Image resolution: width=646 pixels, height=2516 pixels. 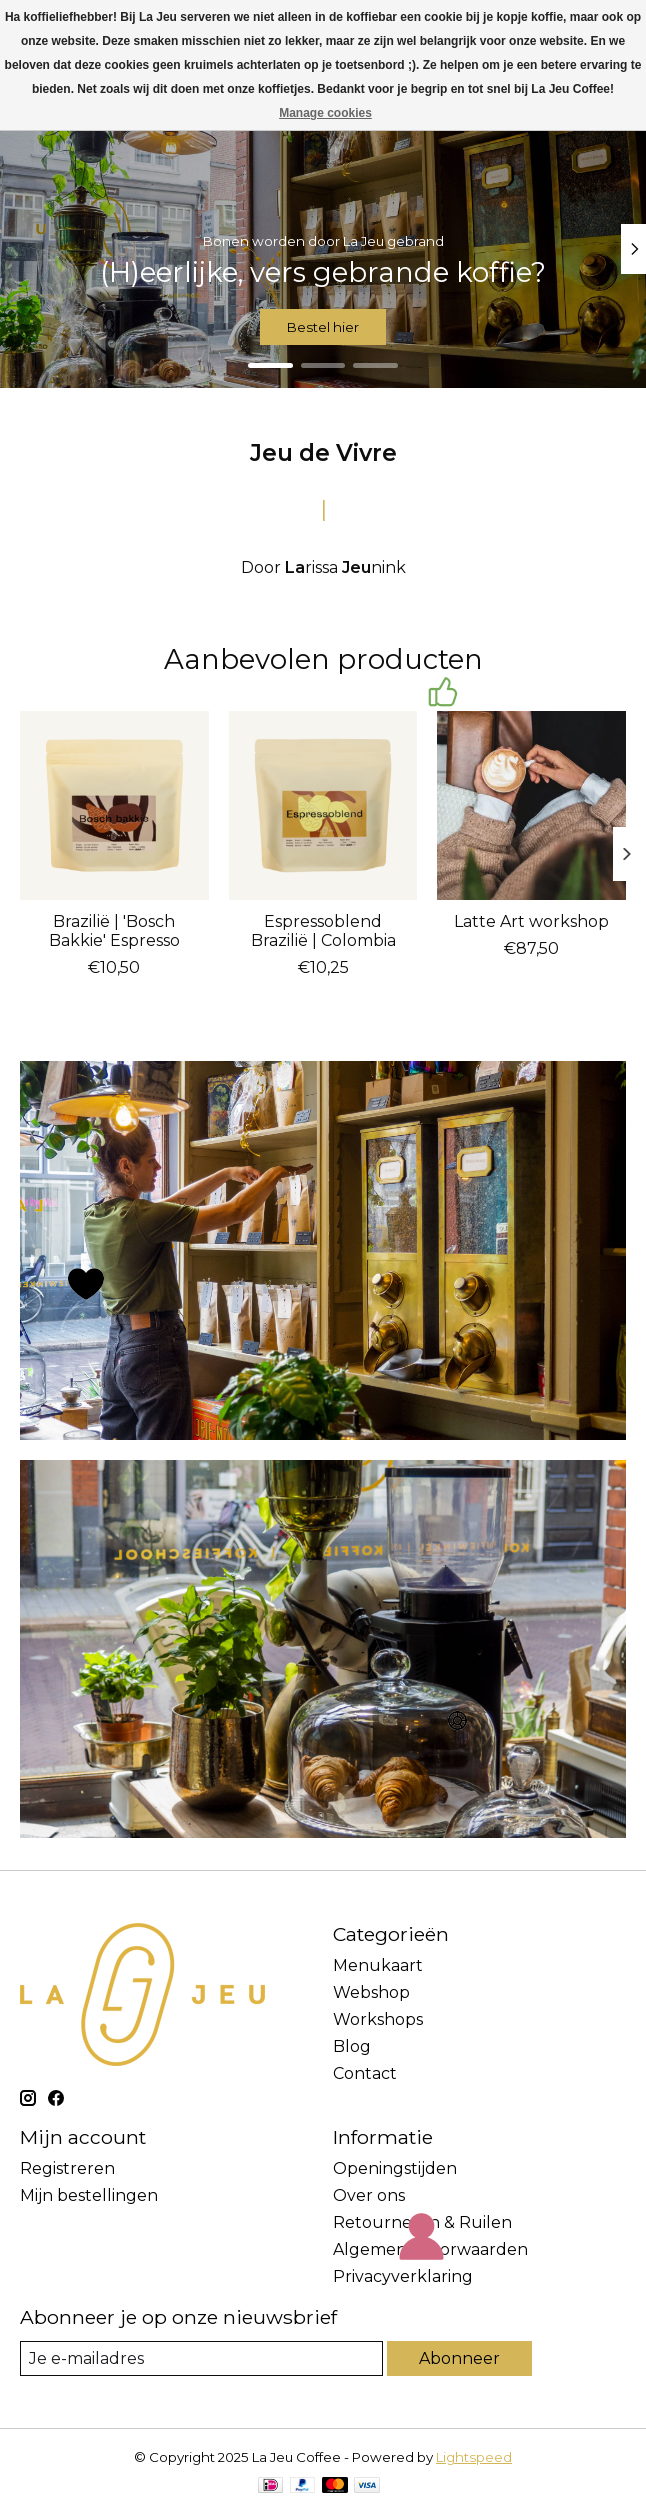 I want to click on add to favorites, so click(x=86, y=1284).